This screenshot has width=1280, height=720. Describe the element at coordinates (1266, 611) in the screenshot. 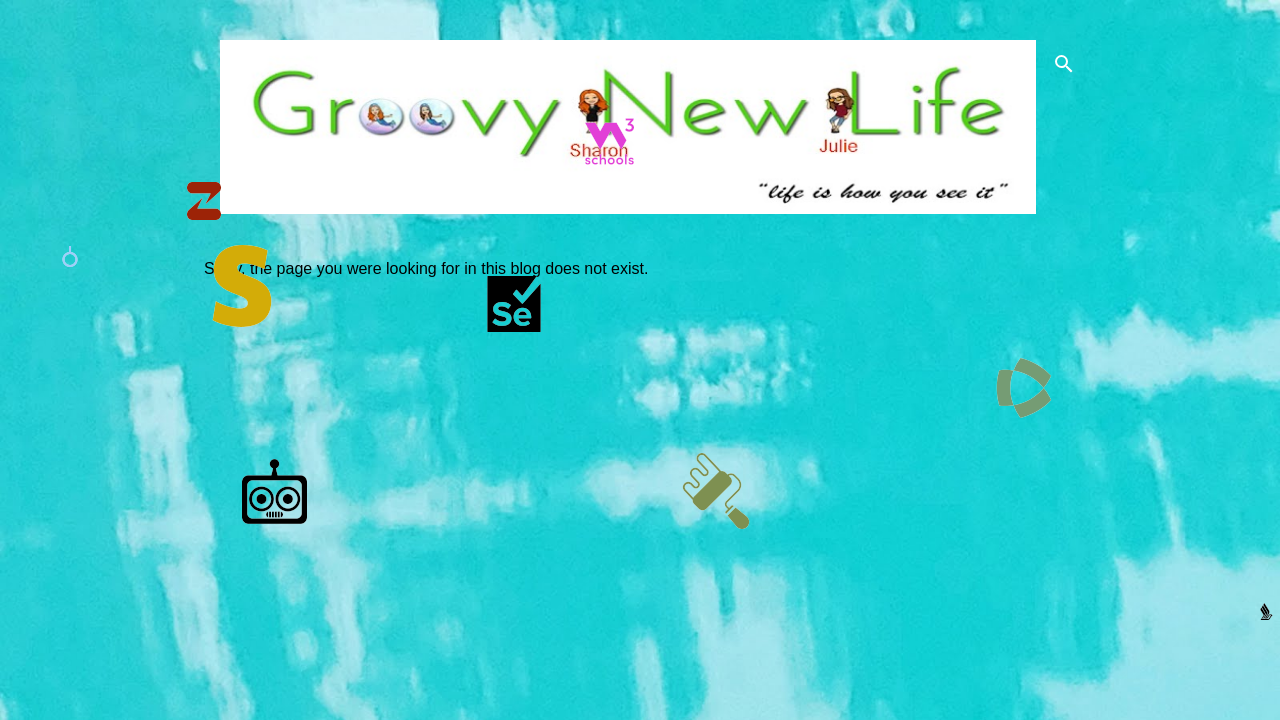

I see `Singapore Airlines app or website` at that location.